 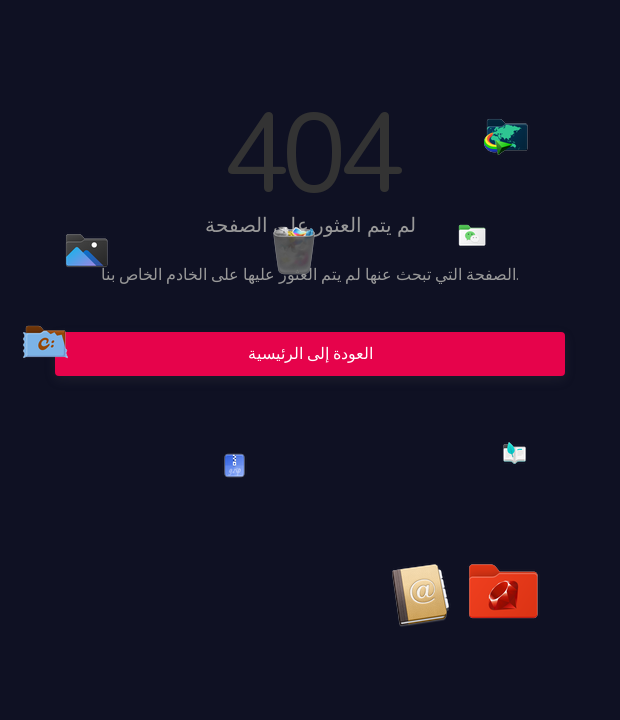 What do you see at coordinates (472, 236) in the screenshot?
I see `open wechat files folder` at bounding box center [472, 236].